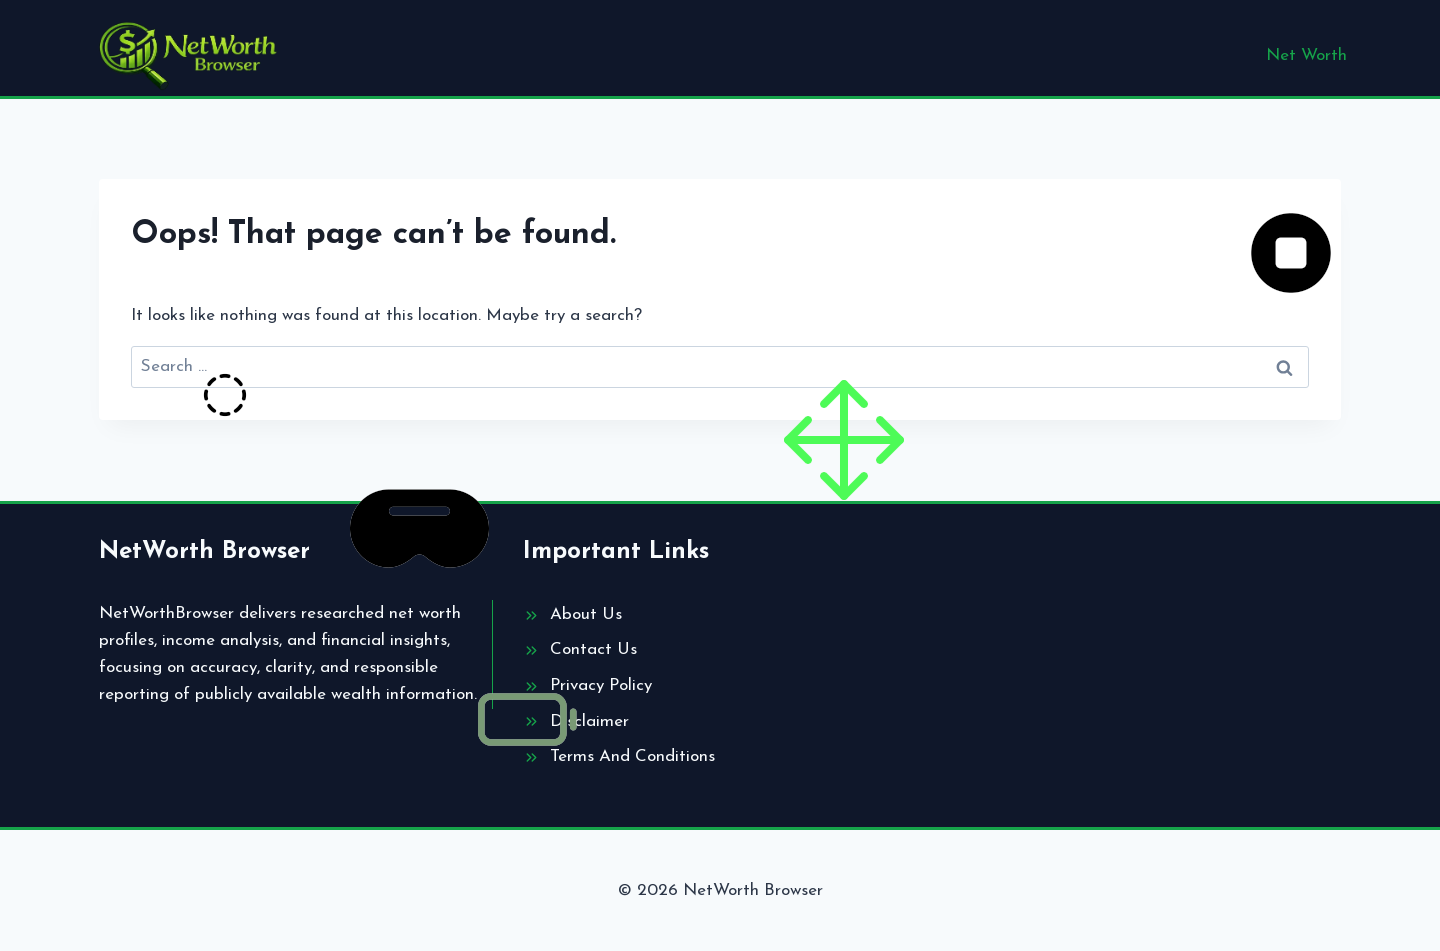 This screenshot has width=1440, height=951. What do you see at coordinates (844, 440) in the screenshot?
I see `move or reposition an element` at bounding box center [844, 440].